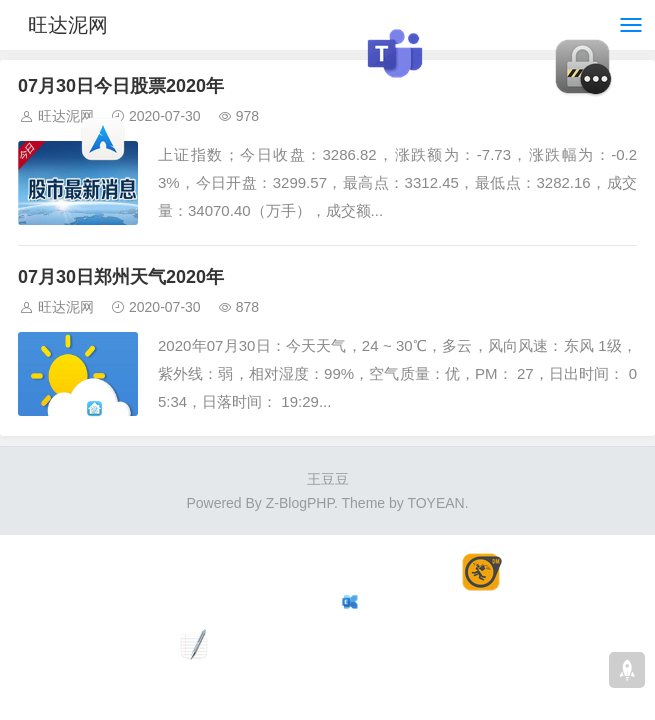 The height and width of the screenshot is (720, 655). Describe the element at coordinates (481, 572) in the screenshot. I see `launch half-life 2: deathmatch` at that location.